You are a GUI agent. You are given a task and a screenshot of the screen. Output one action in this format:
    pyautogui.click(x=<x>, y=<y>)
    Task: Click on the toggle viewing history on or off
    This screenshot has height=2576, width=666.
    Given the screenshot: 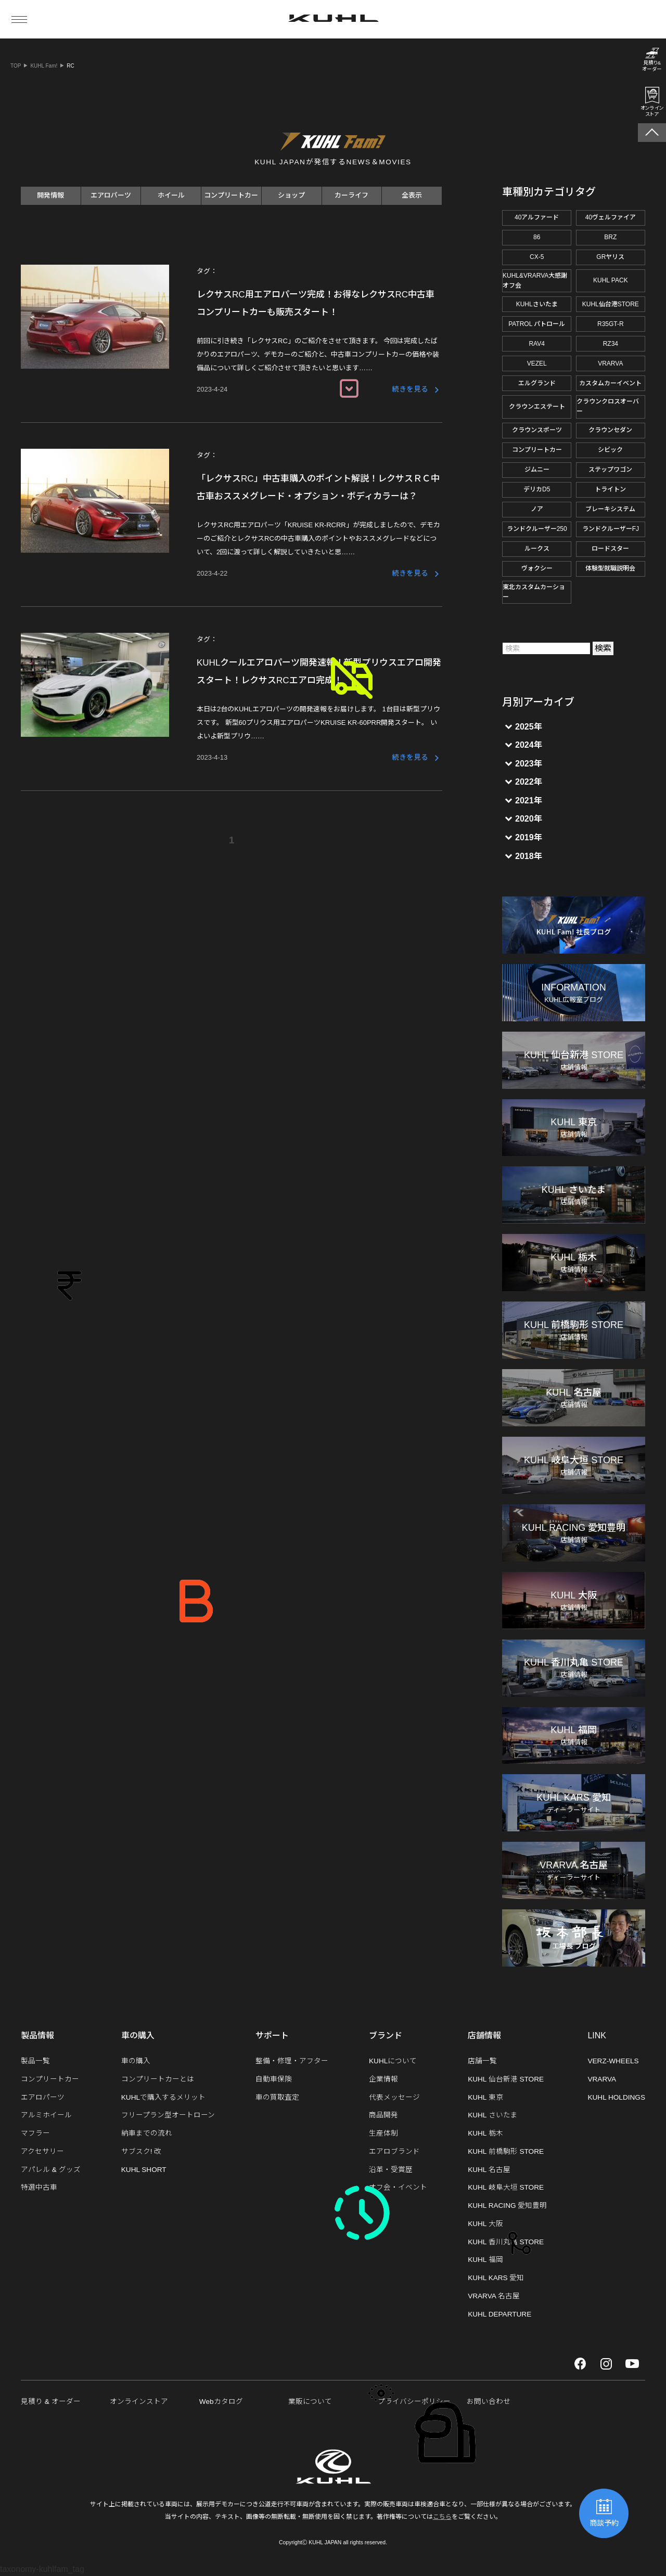 What is the action you would take?
    pyautogui.click(x=362, y=2213)
    